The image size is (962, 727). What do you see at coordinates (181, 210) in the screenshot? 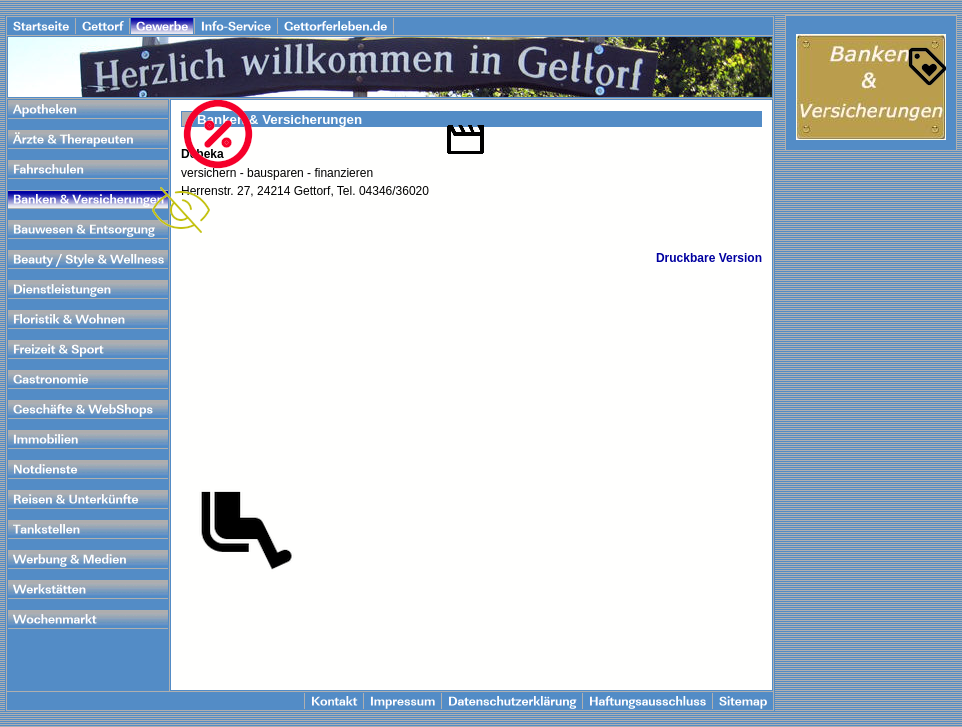
I see `hide password or sensitive content` at bounding box center [181, 210].